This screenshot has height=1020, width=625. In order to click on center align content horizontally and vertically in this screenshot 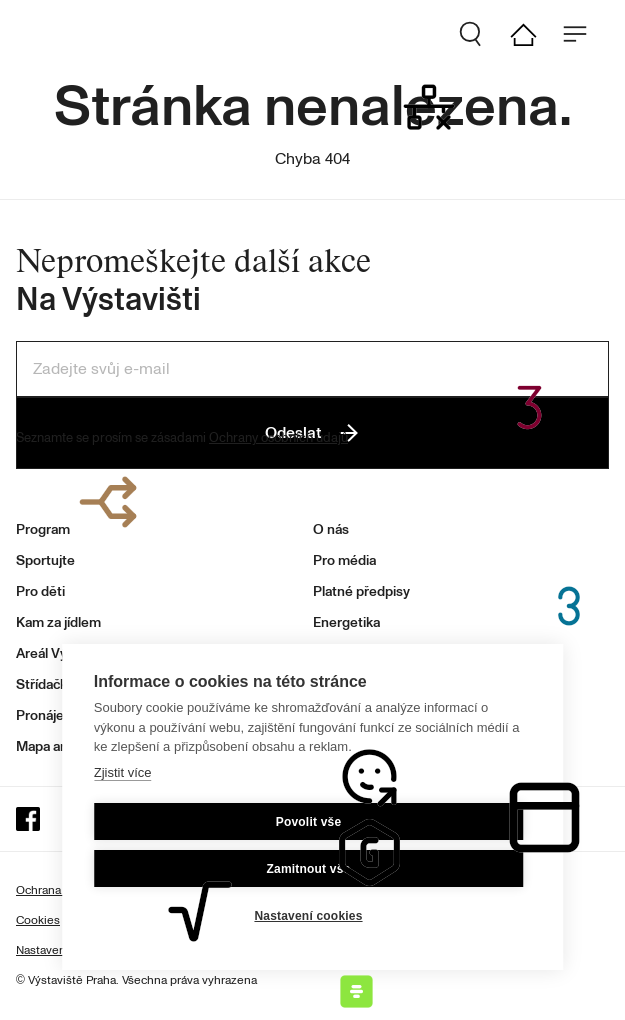, I will do `click(356, 991)`.